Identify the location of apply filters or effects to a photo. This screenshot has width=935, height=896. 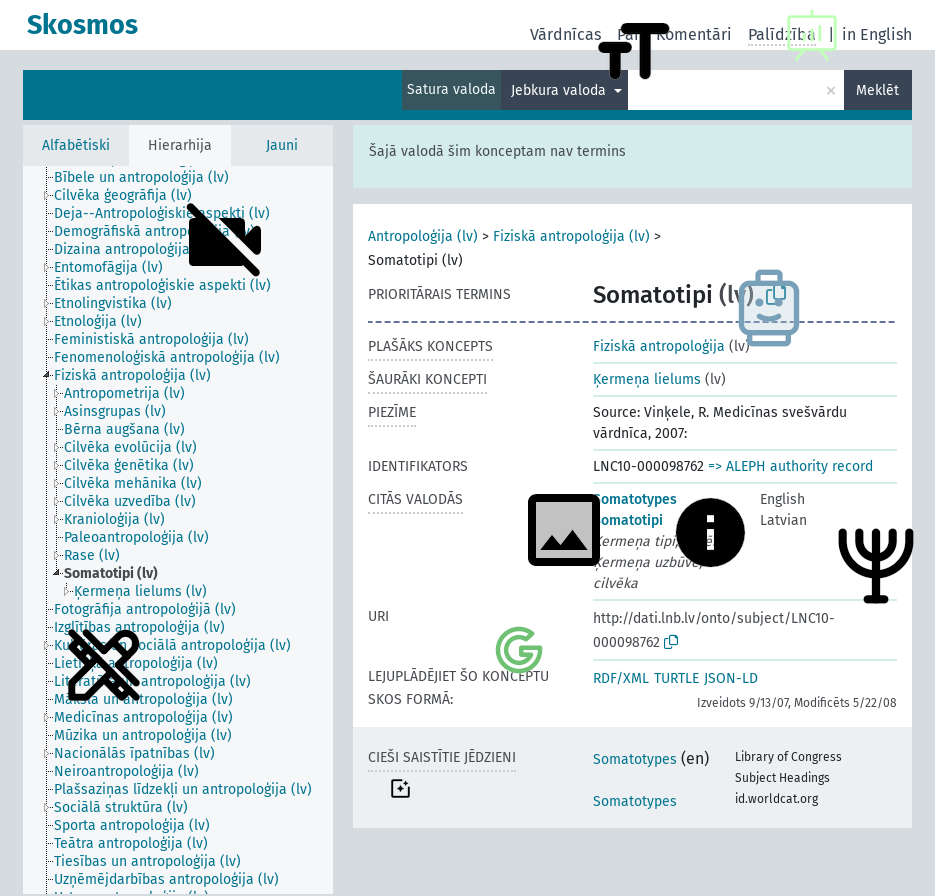
(400, 788).